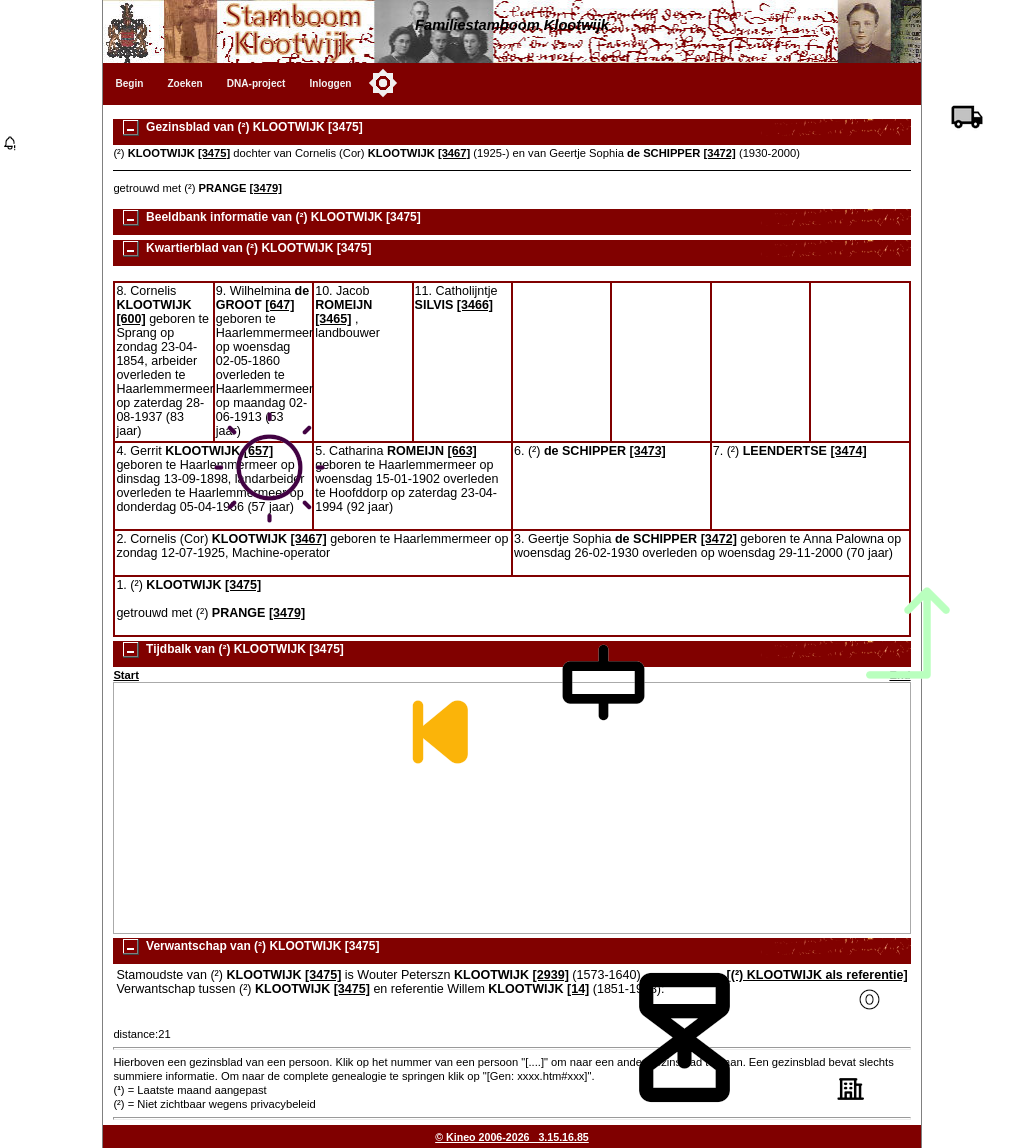  What do you see at coordinates (603, 682) in the screenshot?
I see `center align element horizontally` at bounding box center [603, 682].